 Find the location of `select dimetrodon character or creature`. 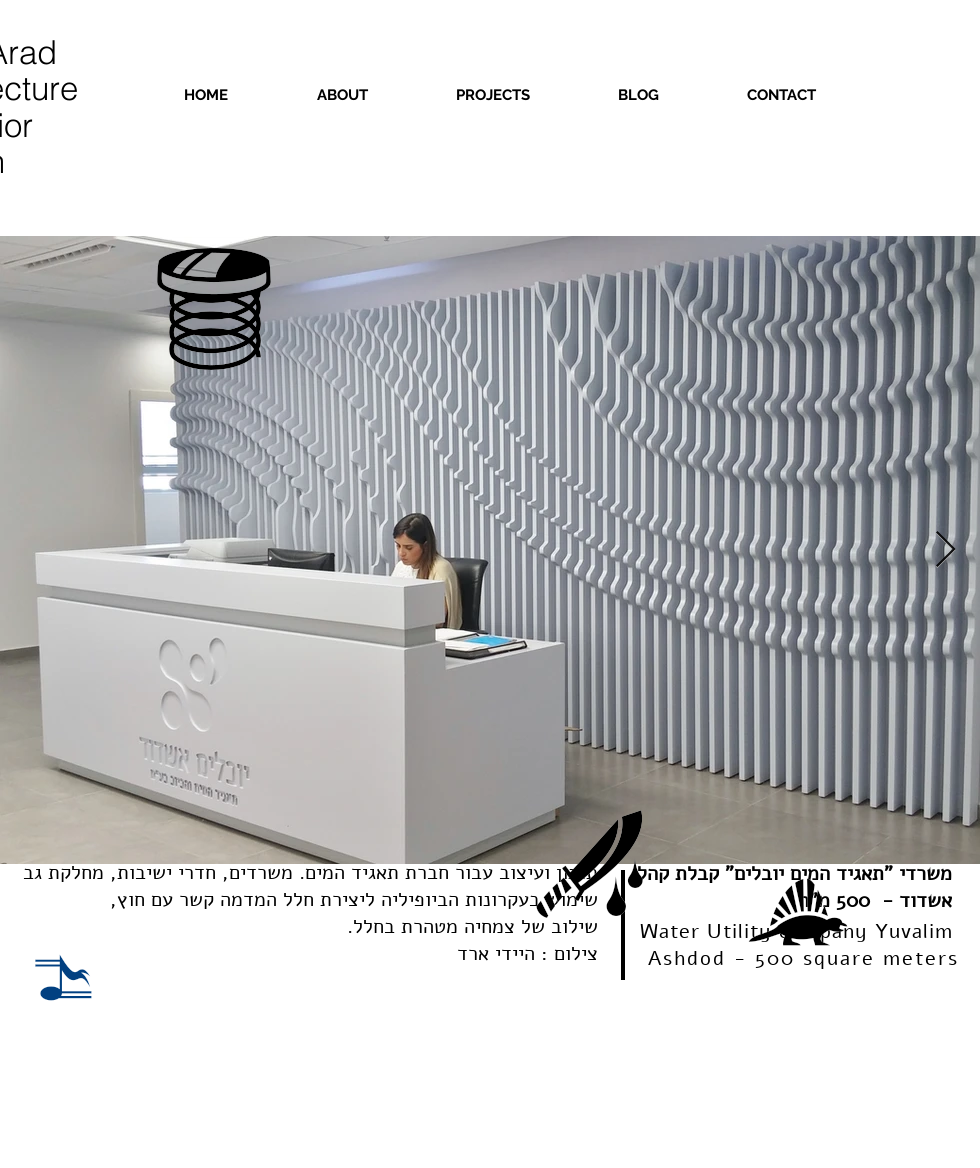

select dimetrodon character or creature is located at coordinates (798, 912).